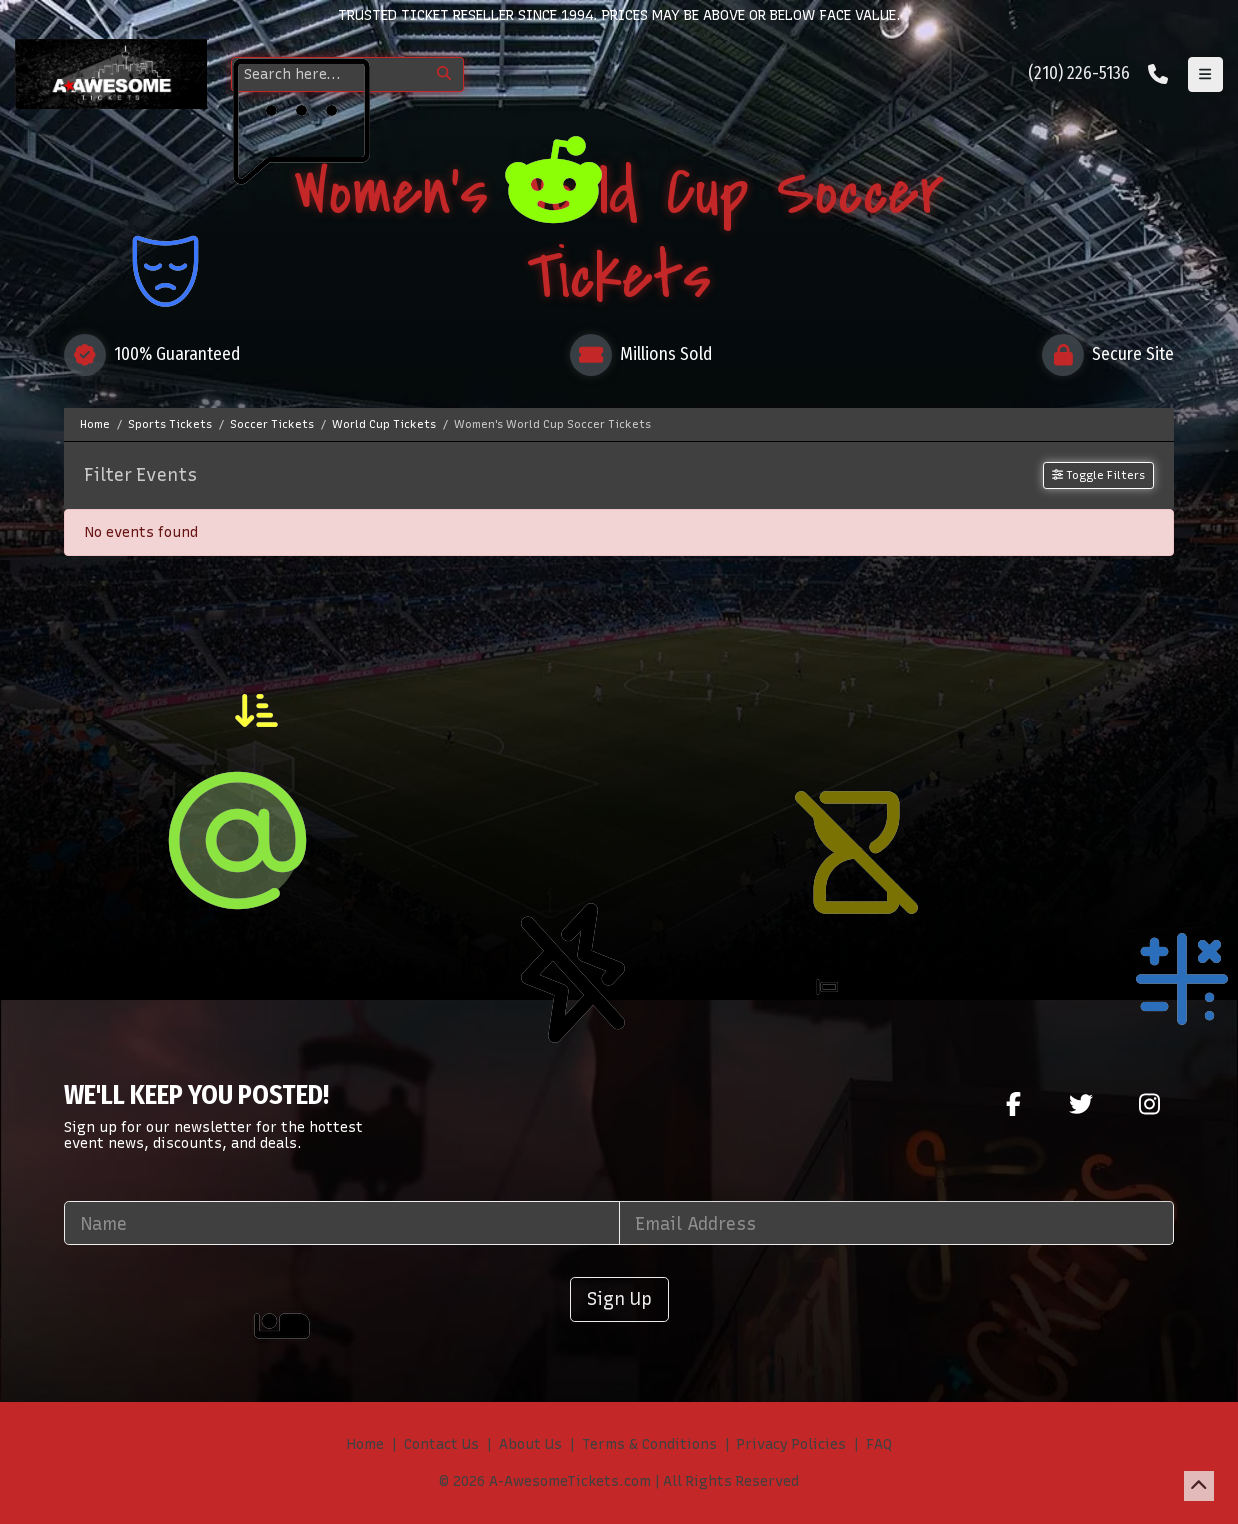  I want to click on open the reddit app, so click(553, 184).